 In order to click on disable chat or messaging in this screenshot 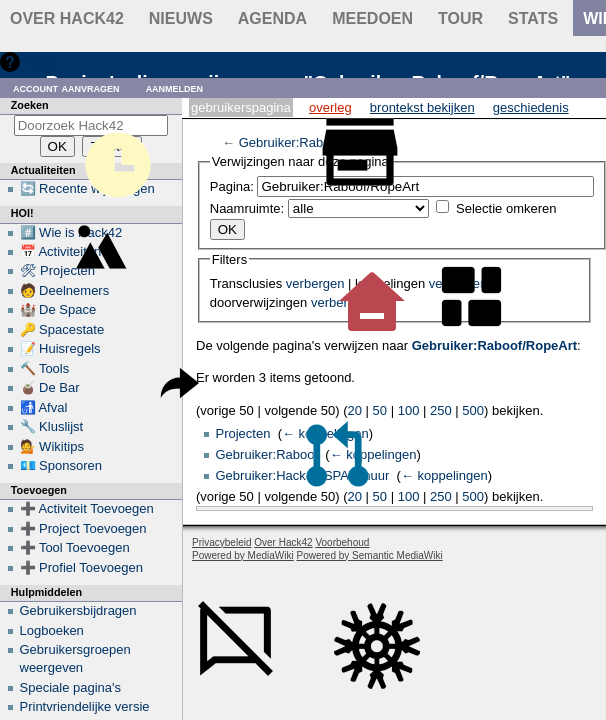, I will do `click(235, 638)`.